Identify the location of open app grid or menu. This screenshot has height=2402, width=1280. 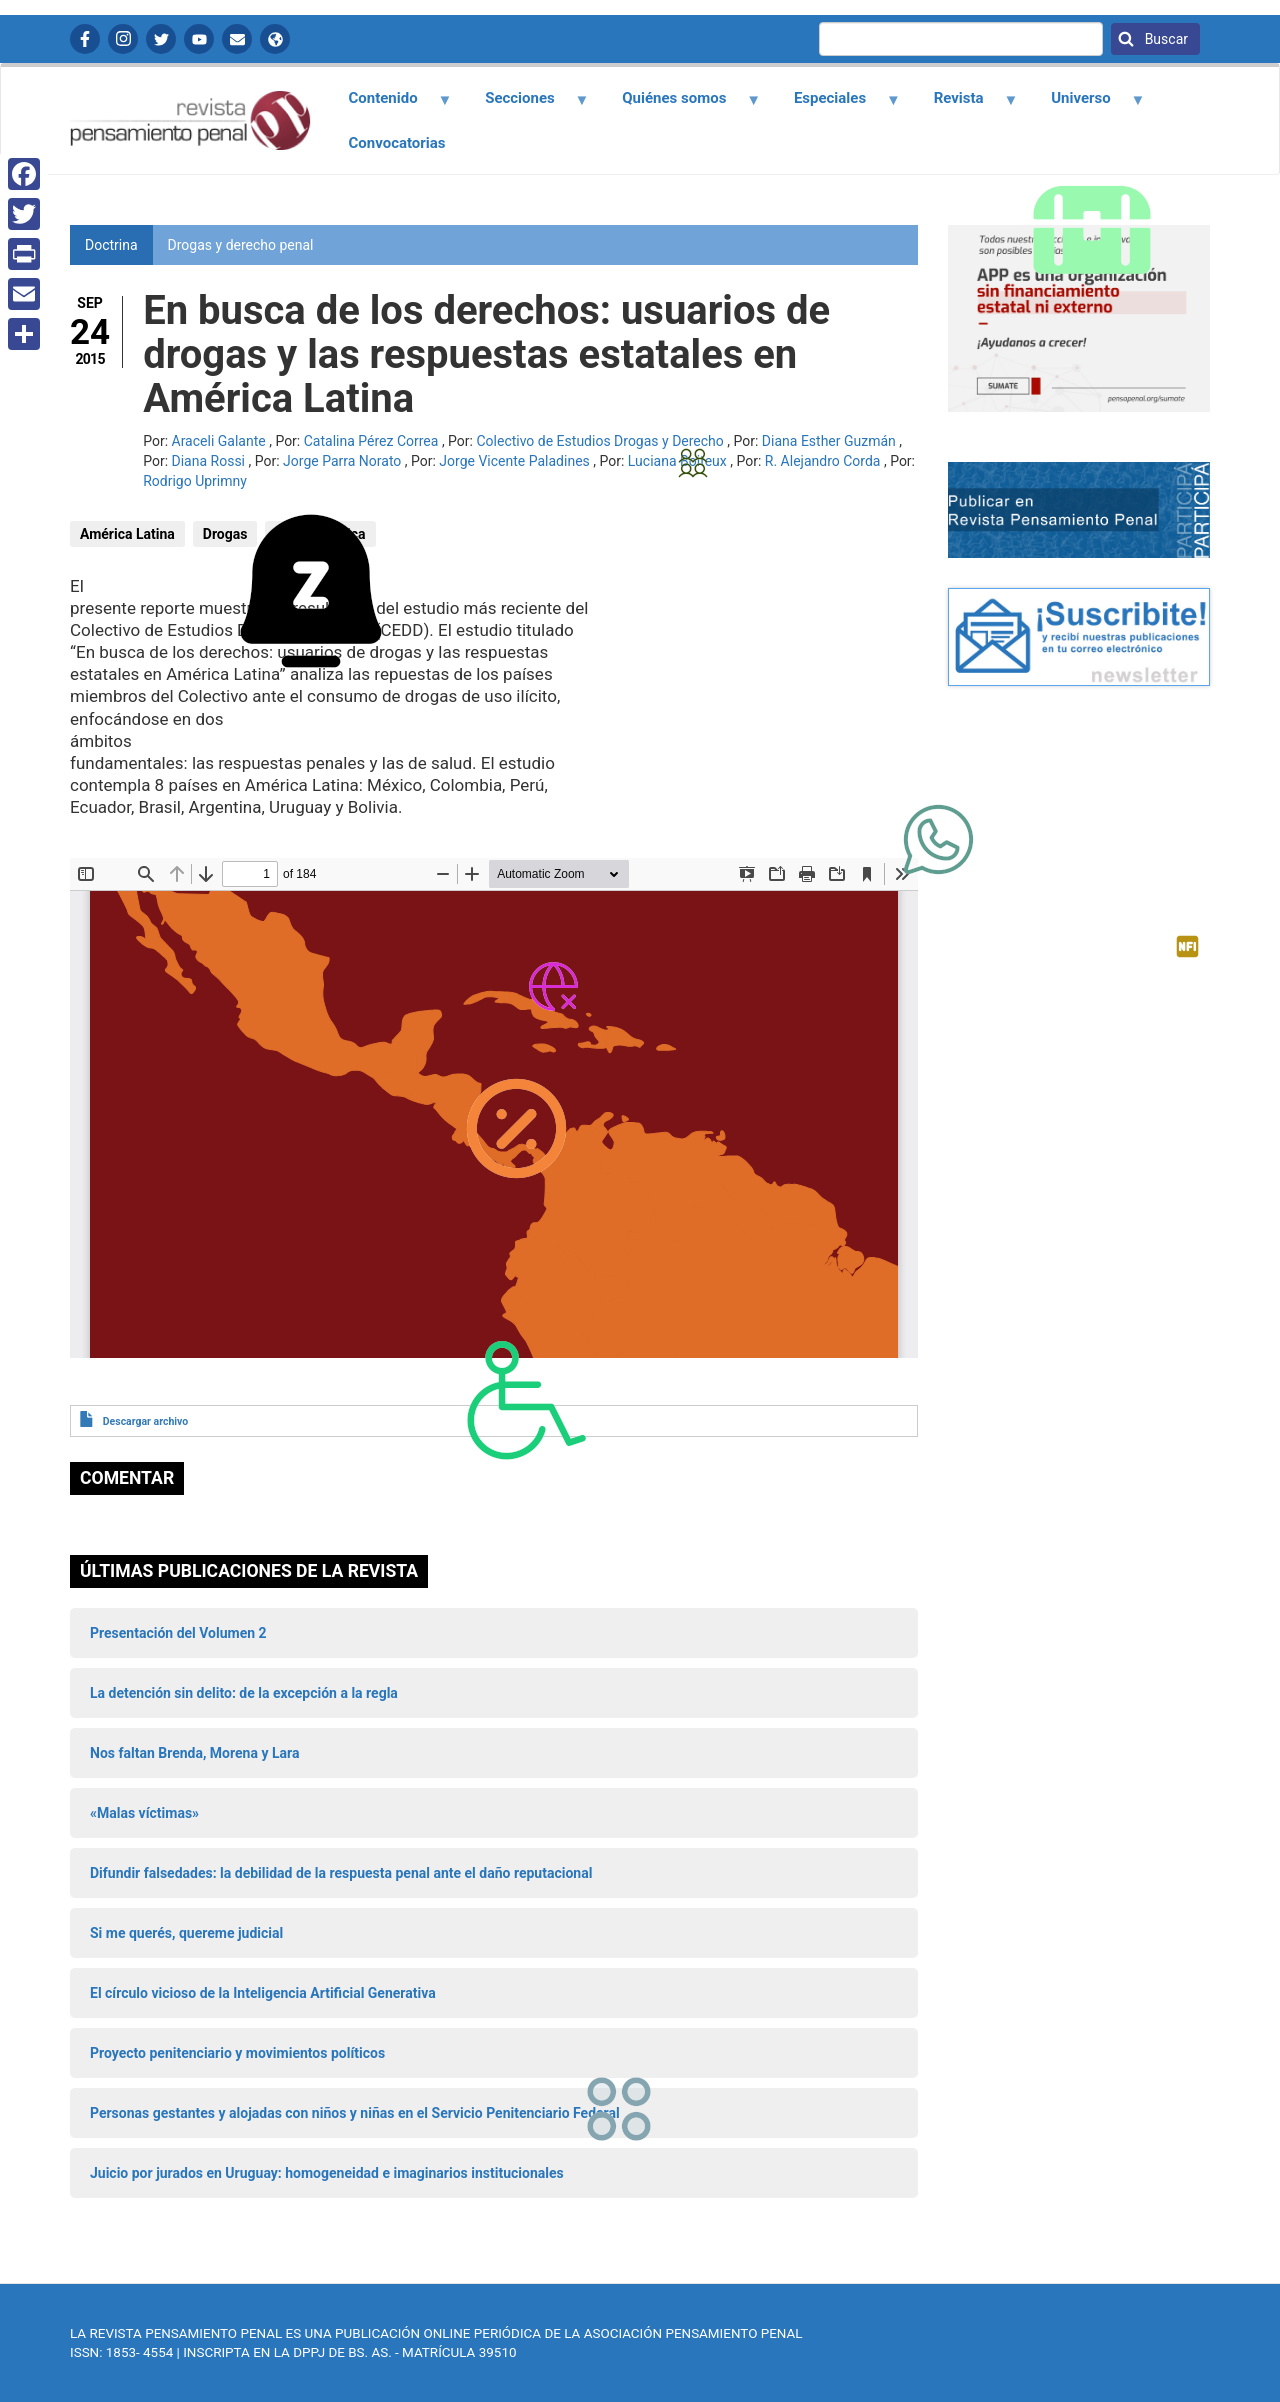
(619, 2109).